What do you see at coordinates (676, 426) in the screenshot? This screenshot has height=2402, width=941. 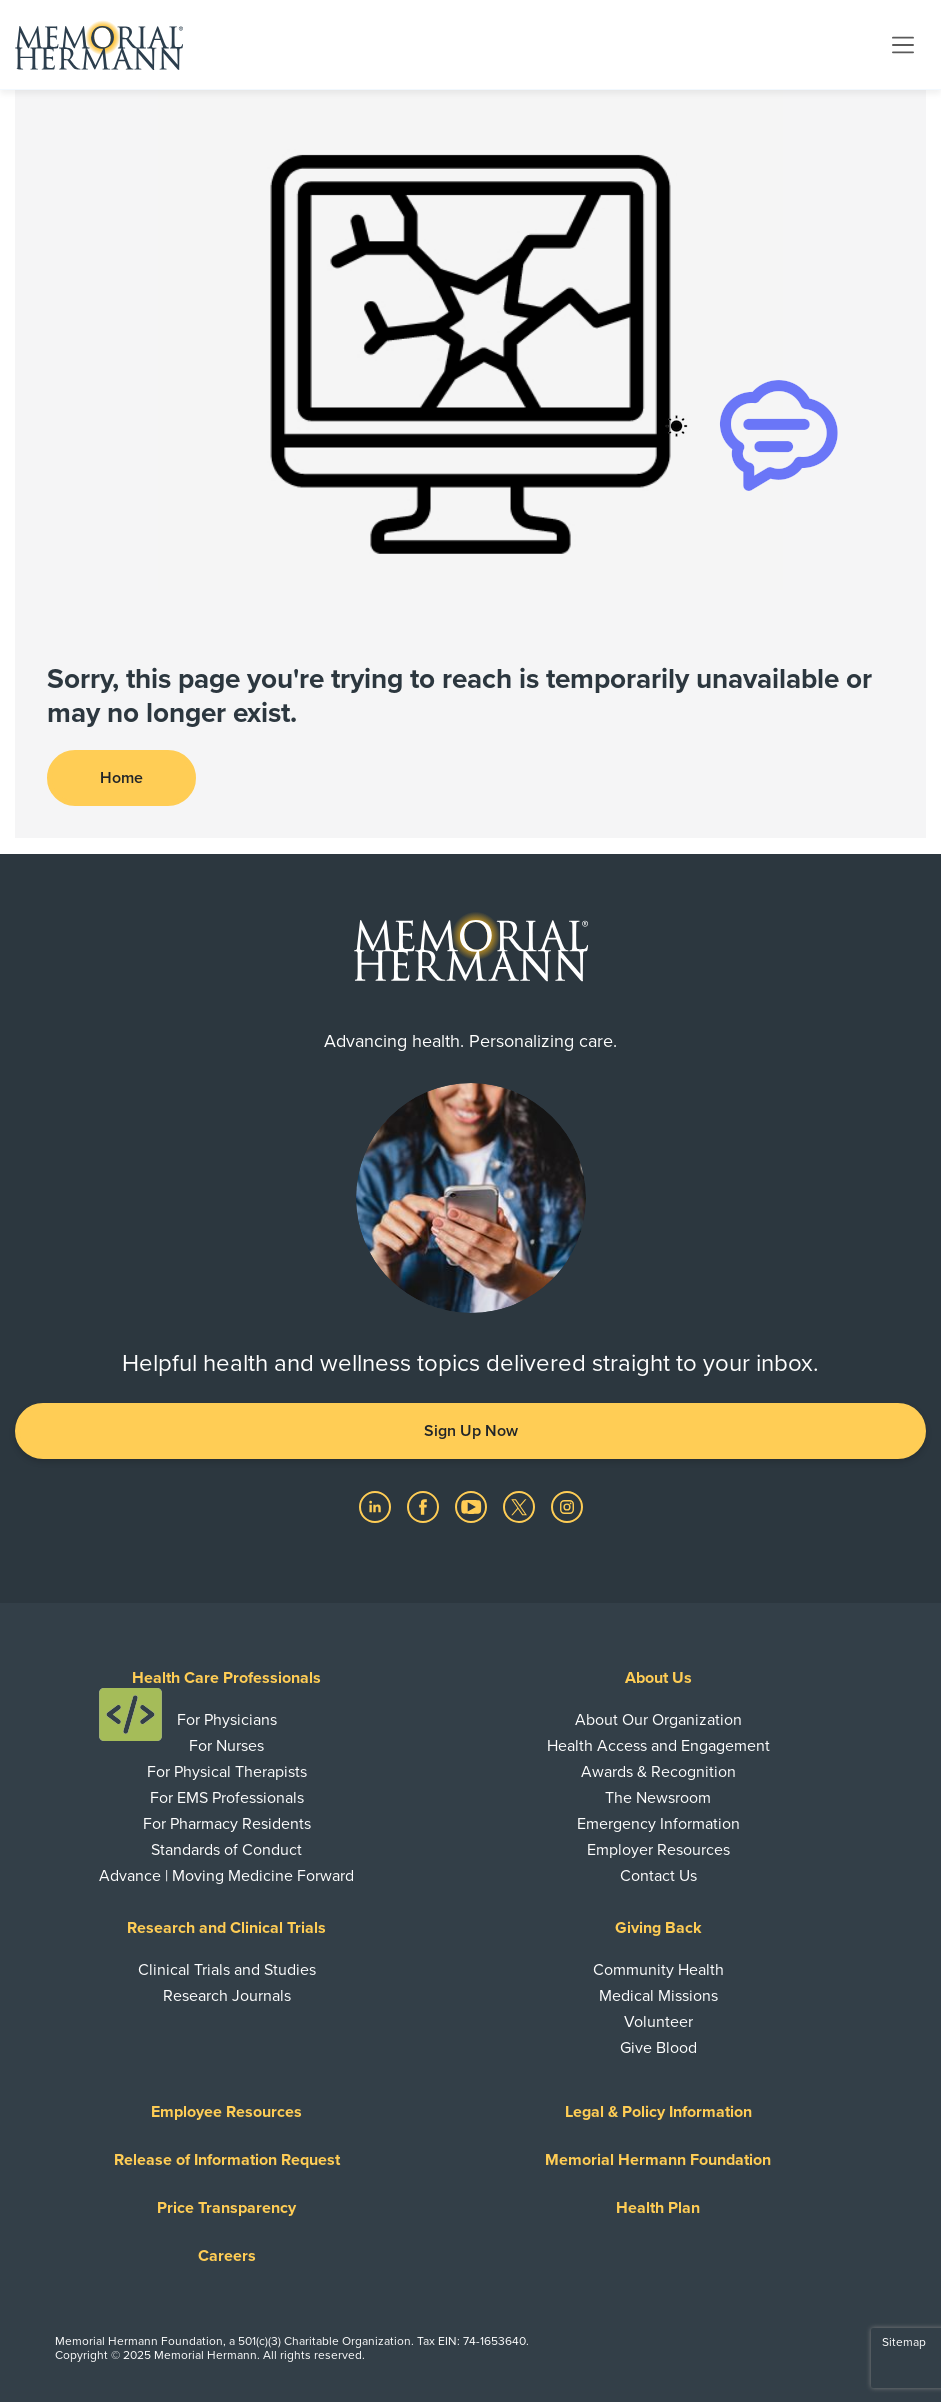 I see `toggle light mode or bright display` at bounding box center [676, 426].